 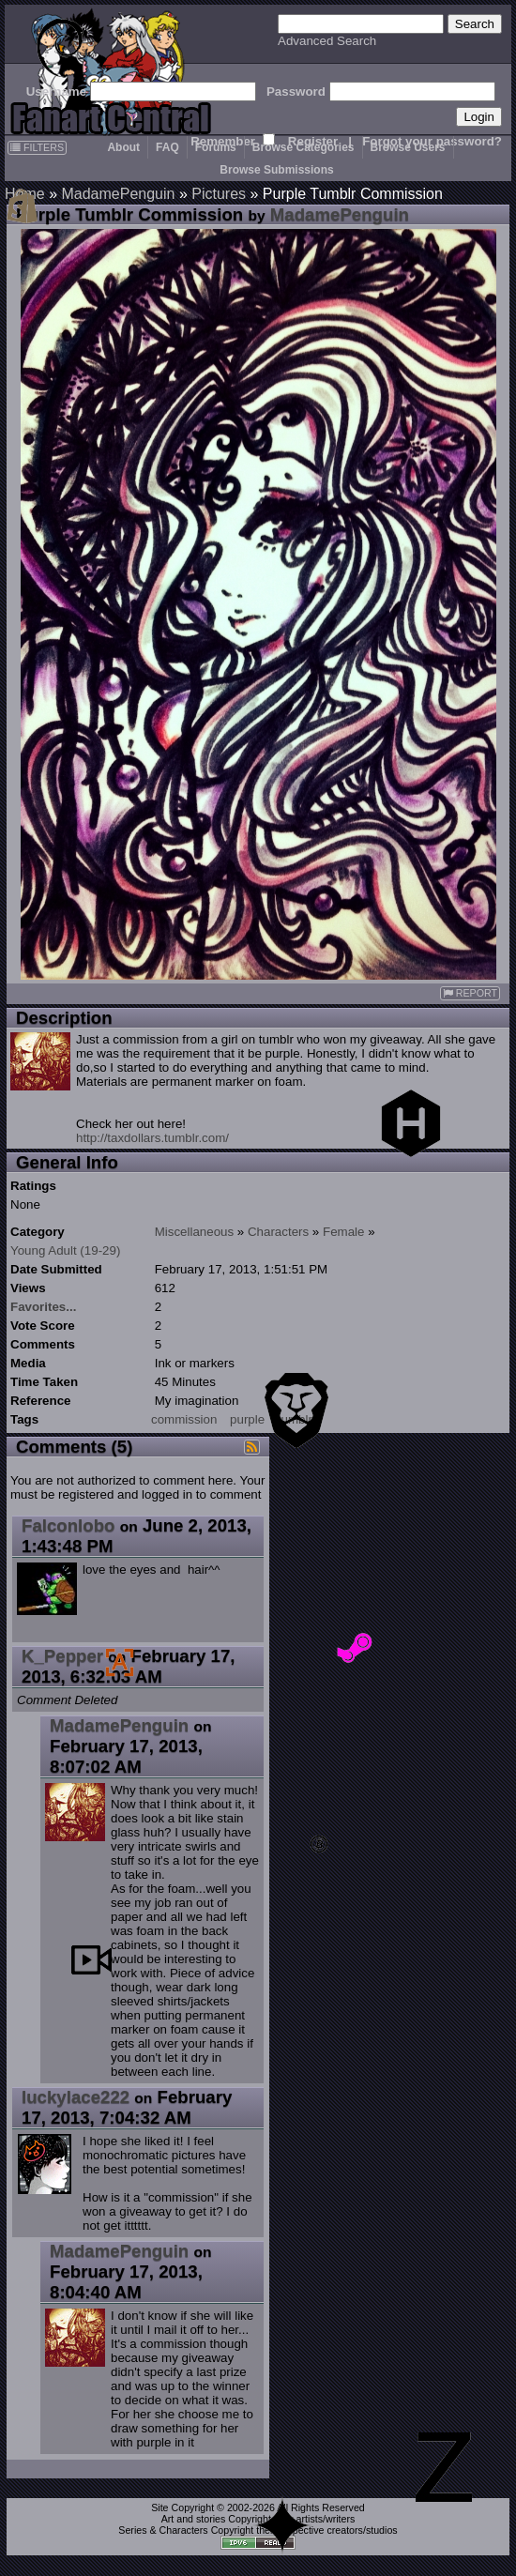 I want to click on debian linux operating system logo, so click(x=60, y=47).